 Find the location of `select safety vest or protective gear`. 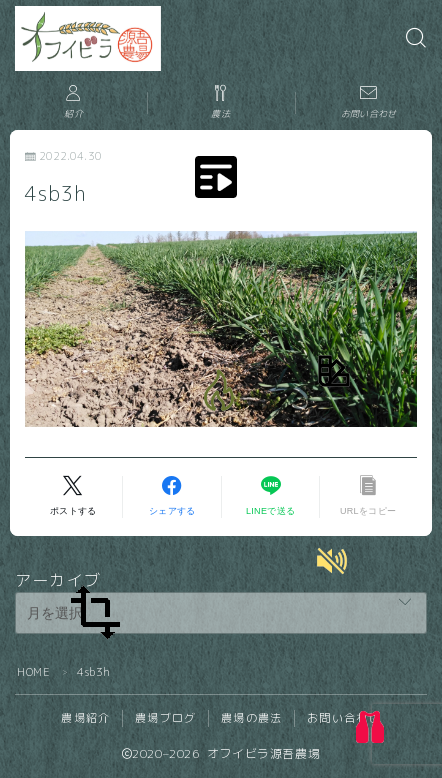

select safety vest or protective gear is located at coordinates (370, 727).